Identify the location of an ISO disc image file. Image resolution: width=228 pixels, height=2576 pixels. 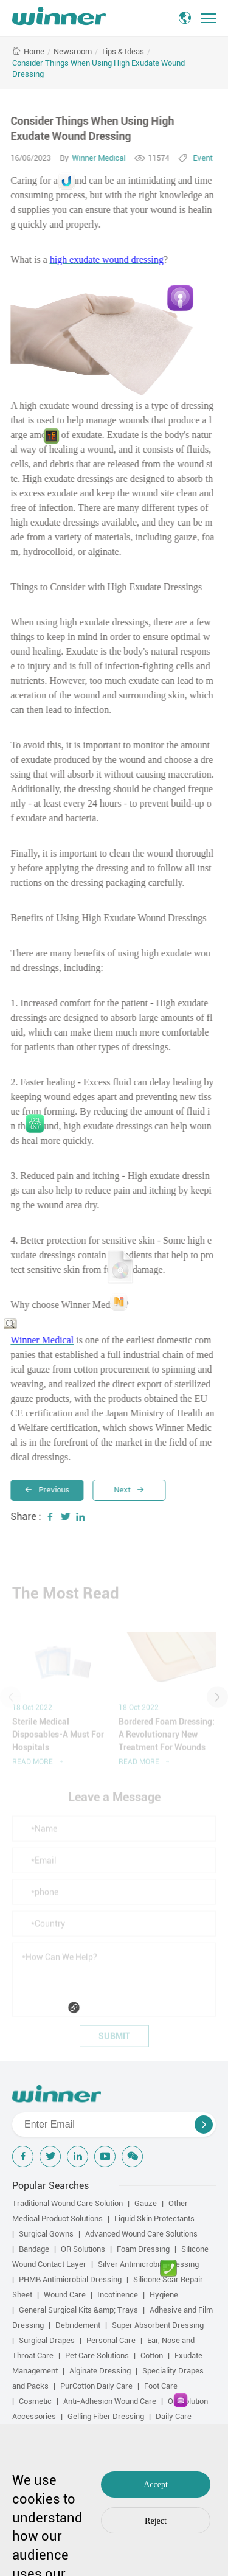
(120, 1267).